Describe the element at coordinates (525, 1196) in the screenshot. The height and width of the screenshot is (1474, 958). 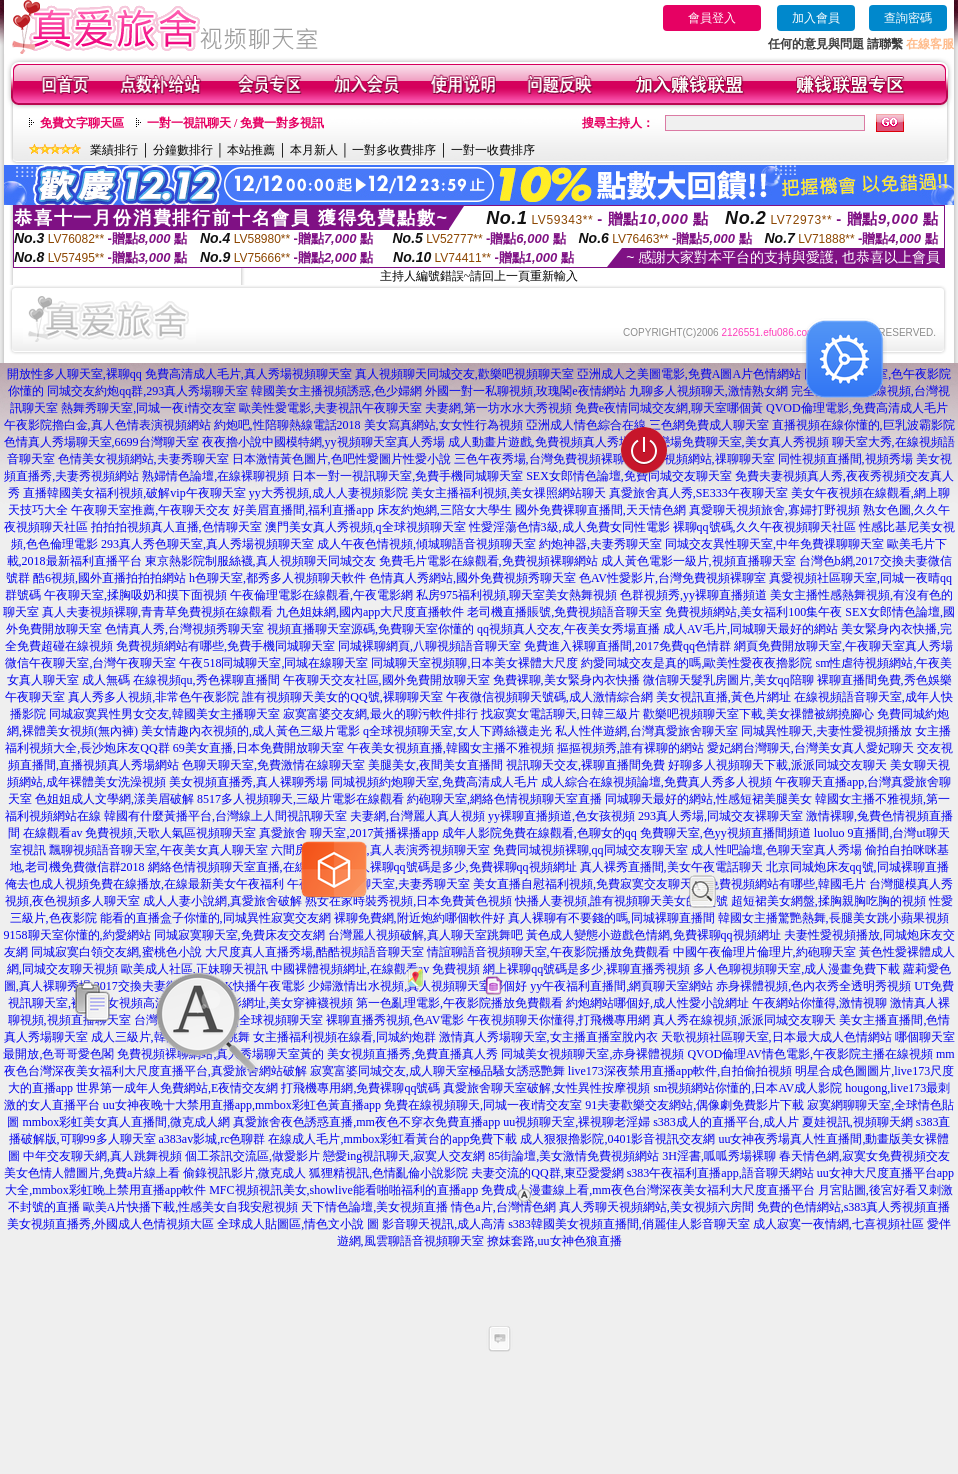
I see `search within emails or messages` at that location.